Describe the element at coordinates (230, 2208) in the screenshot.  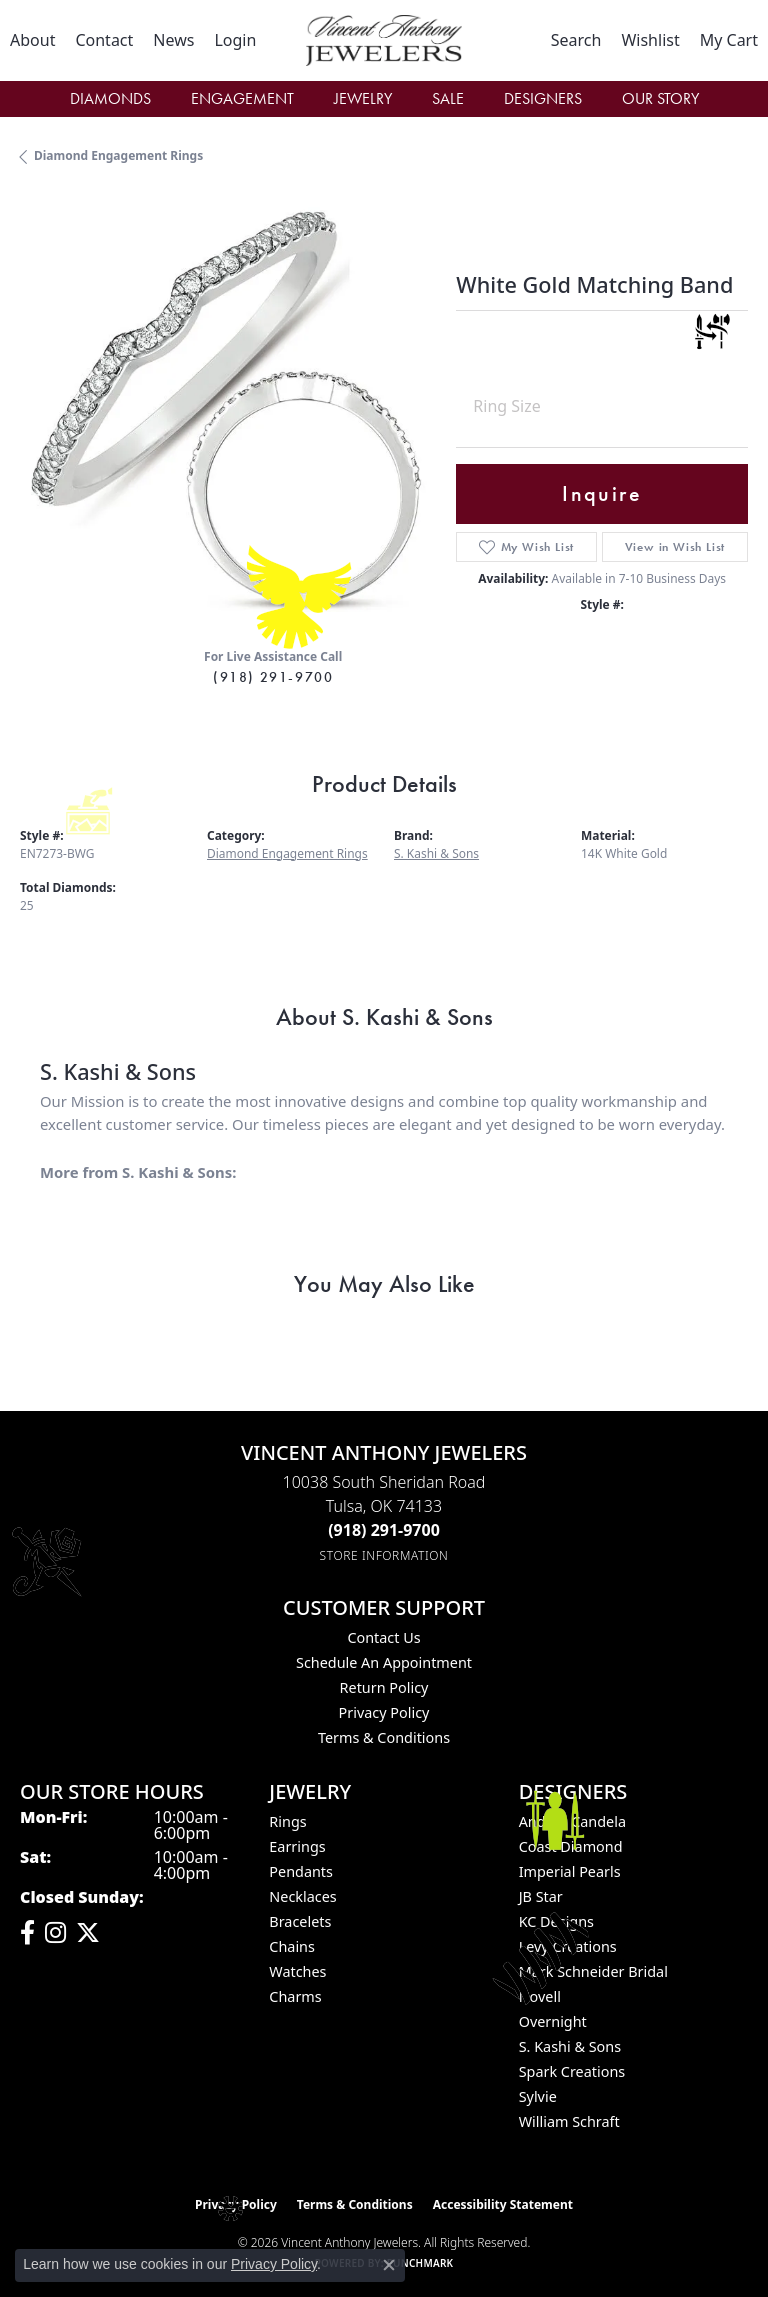
I see `decorative abstract game element or badge` at that location.